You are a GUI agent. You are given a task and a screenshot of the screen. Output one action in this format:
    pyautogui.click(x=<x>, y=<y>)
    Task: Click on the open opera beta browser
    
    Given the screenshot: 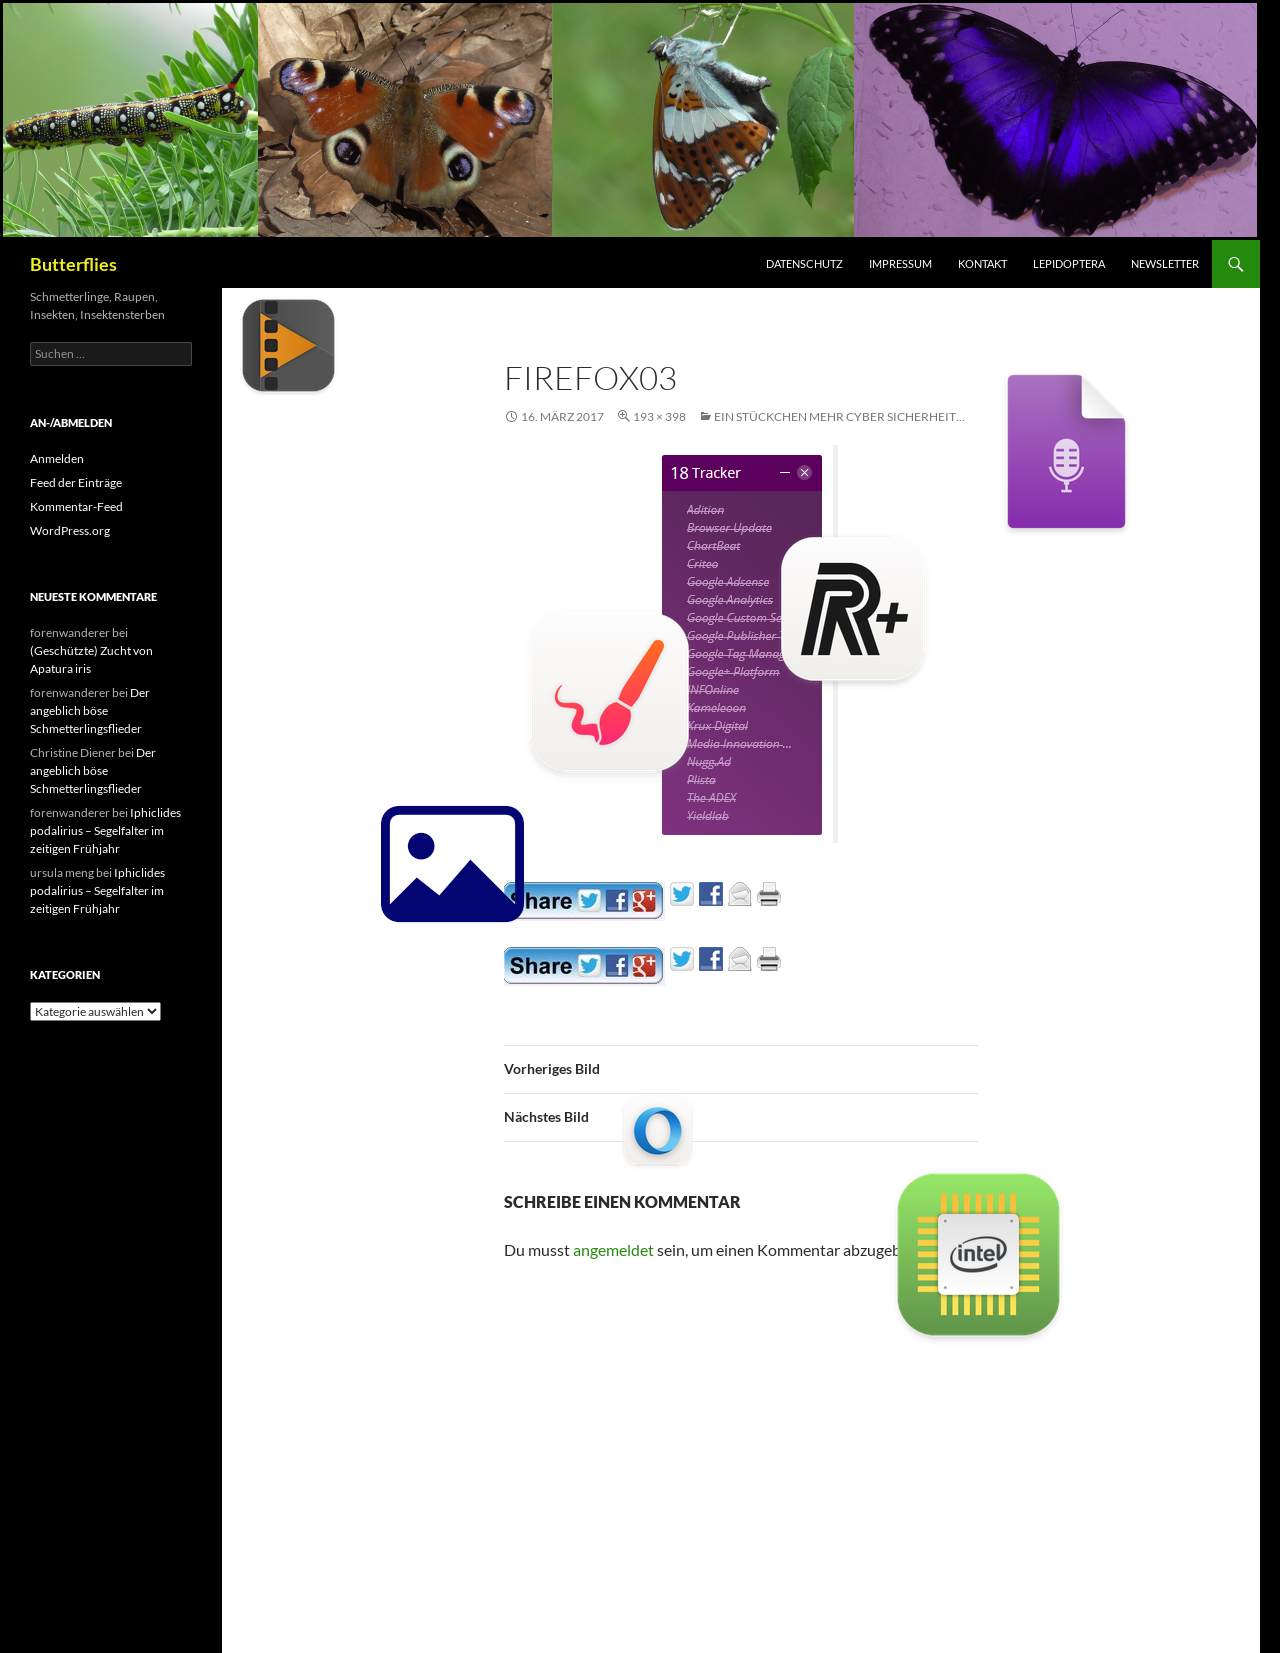 What is the action you would take?
    pyautogui.click(x=657, y=1130)
    